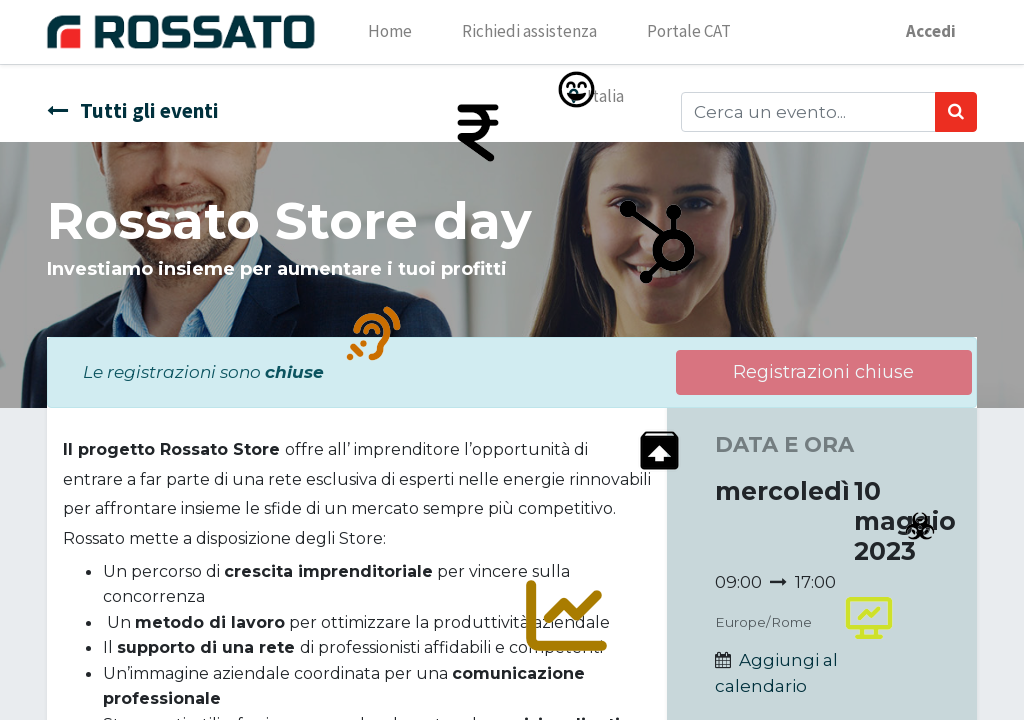  What do you see at coordinates (869, 618) in the screenshot?
I see `view device performance analytics` at bounding box center [869, 618].